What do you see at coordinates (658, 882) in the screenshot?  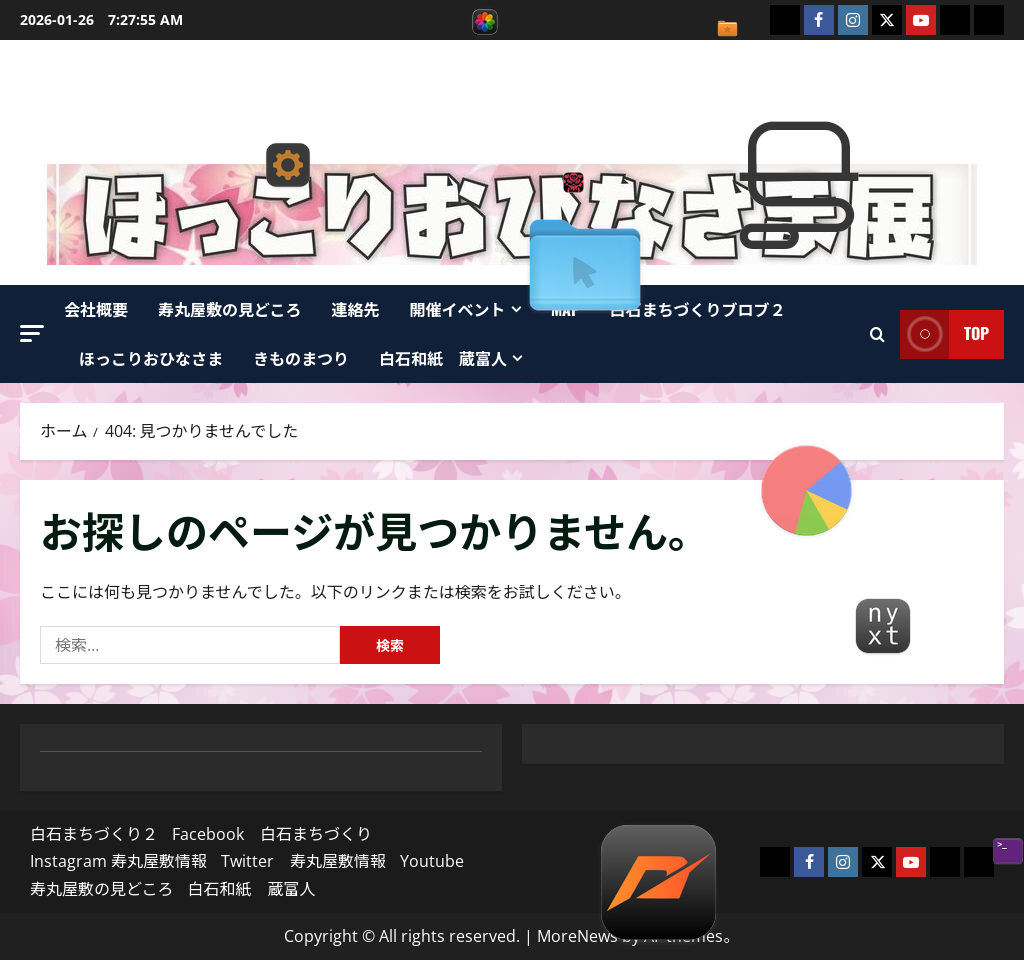 I see `launch need for speed: the run game` at bounding box center [658, 882].